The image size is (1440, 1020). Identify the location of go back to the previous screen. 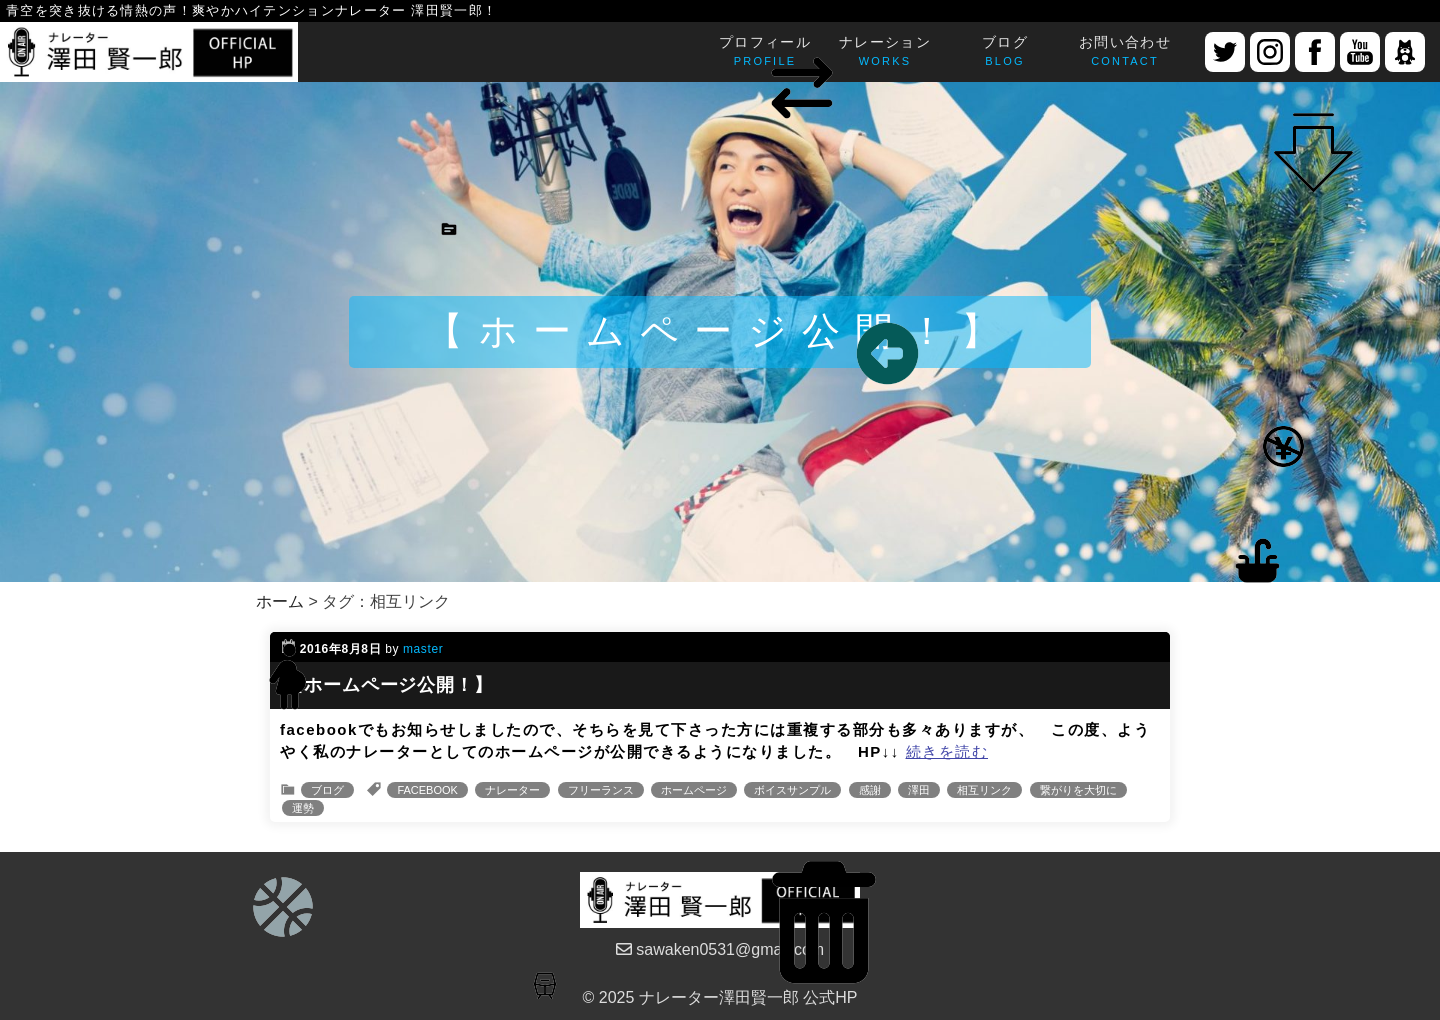
(887, 353).